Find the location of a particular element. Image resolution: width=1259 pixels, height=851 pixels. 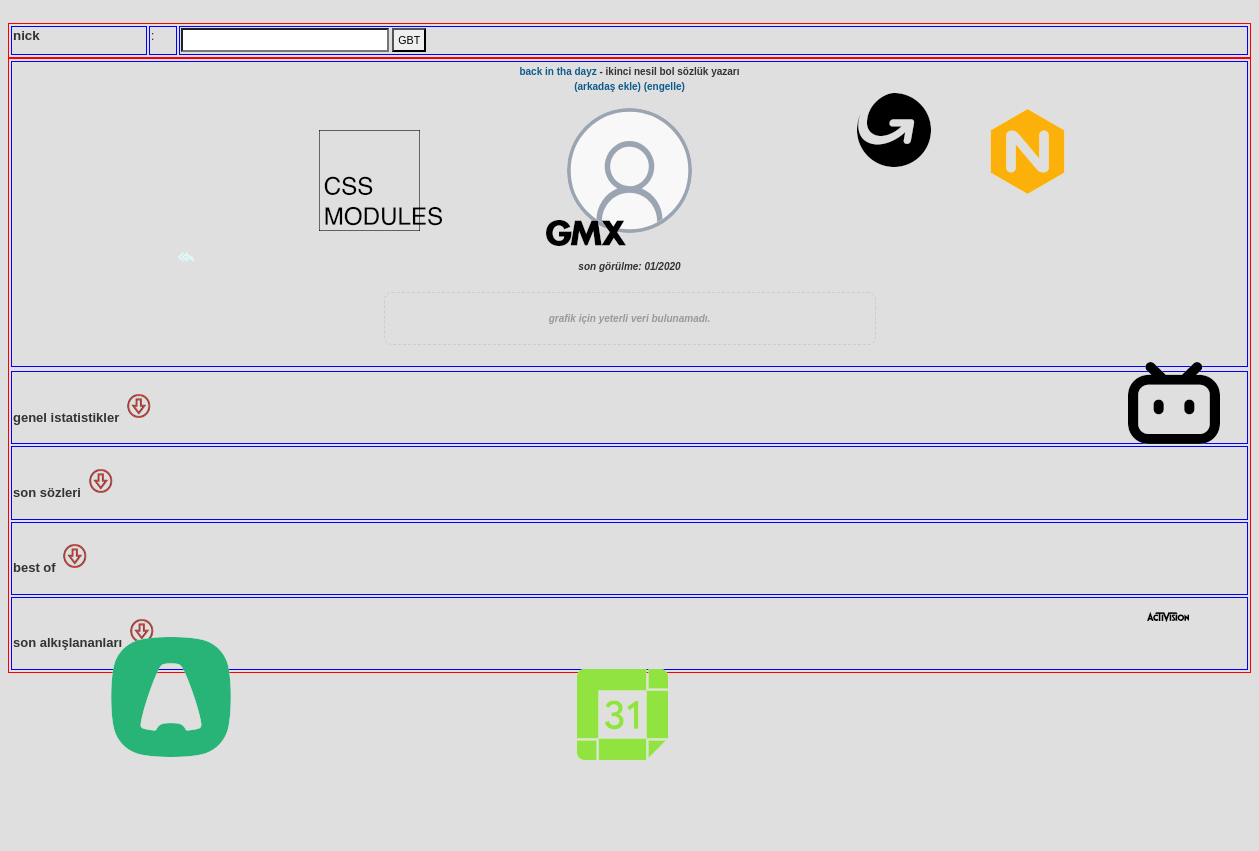

nginx web server logo is located at coordinates (1027, 151).